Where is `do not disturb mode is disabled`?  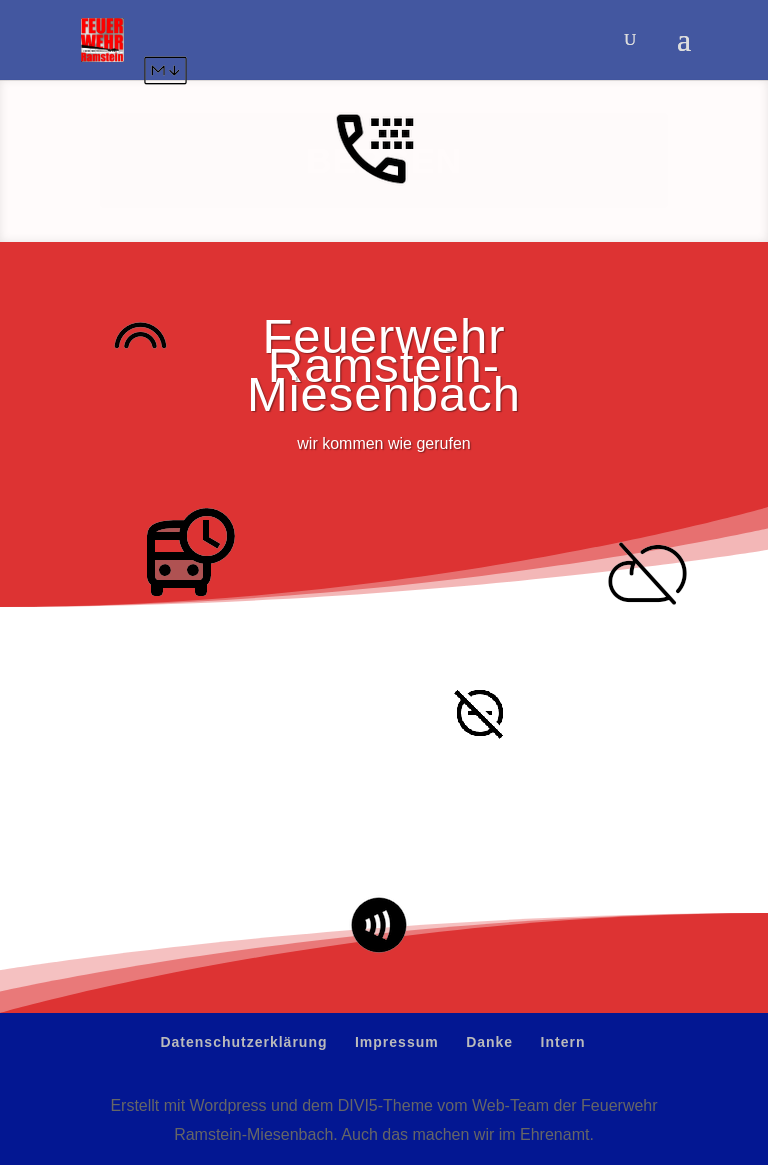
do not disturb mode is disabled is located at coordinates (480, 713).